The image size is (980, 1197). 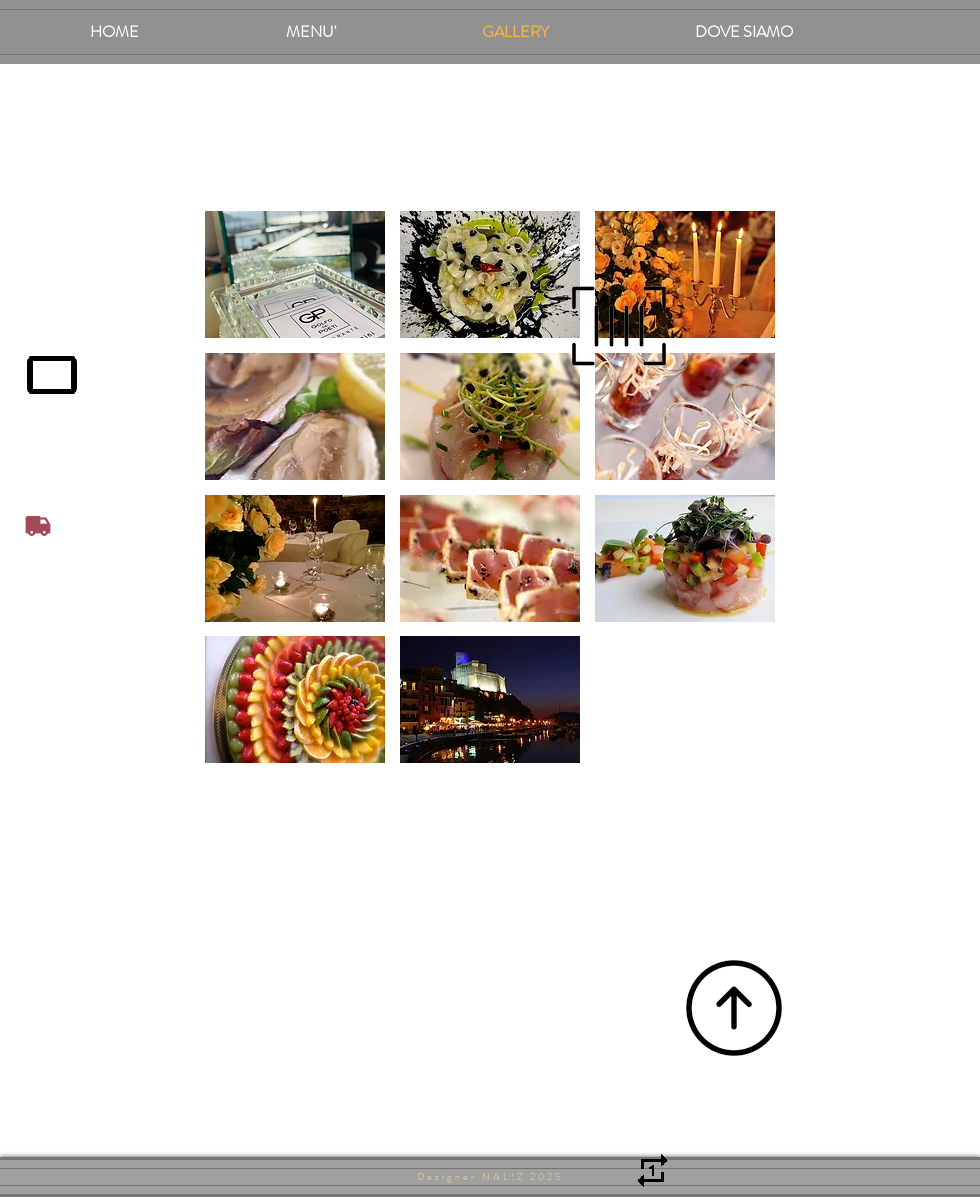 I want to click on scan a barcode, so click(x=619, y=326).